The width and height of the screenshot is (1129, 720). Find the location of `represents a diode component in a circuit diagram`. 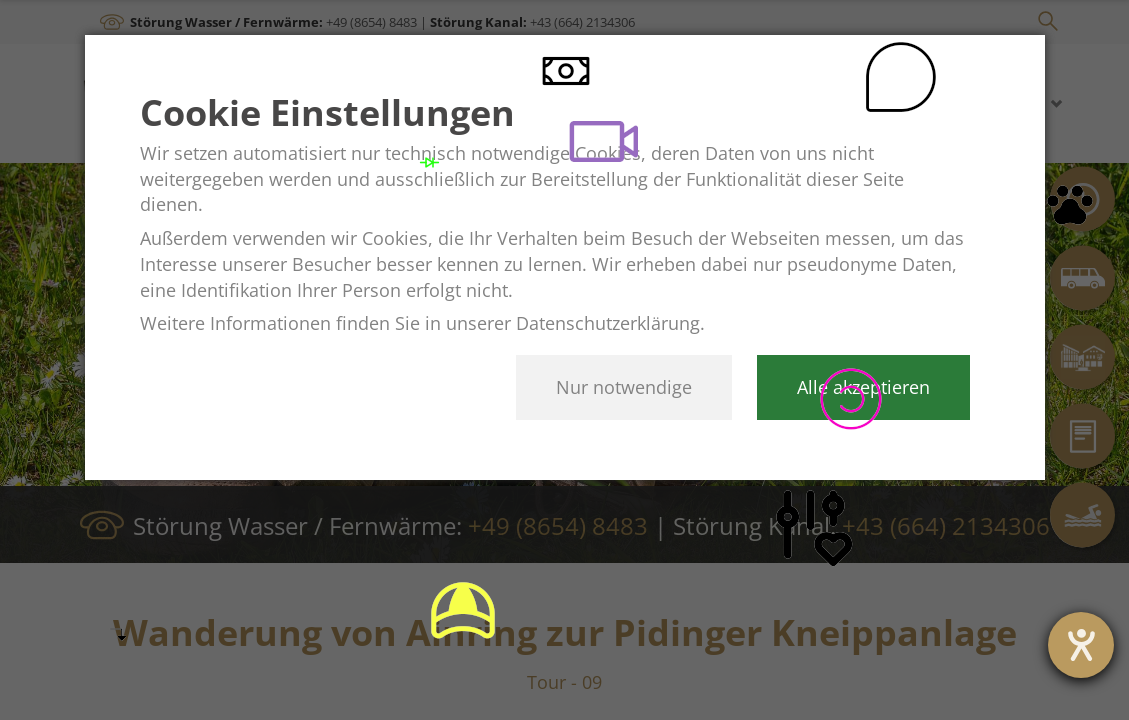

represents a diode component in a circuit diagram is located at coordinates (429, 162).